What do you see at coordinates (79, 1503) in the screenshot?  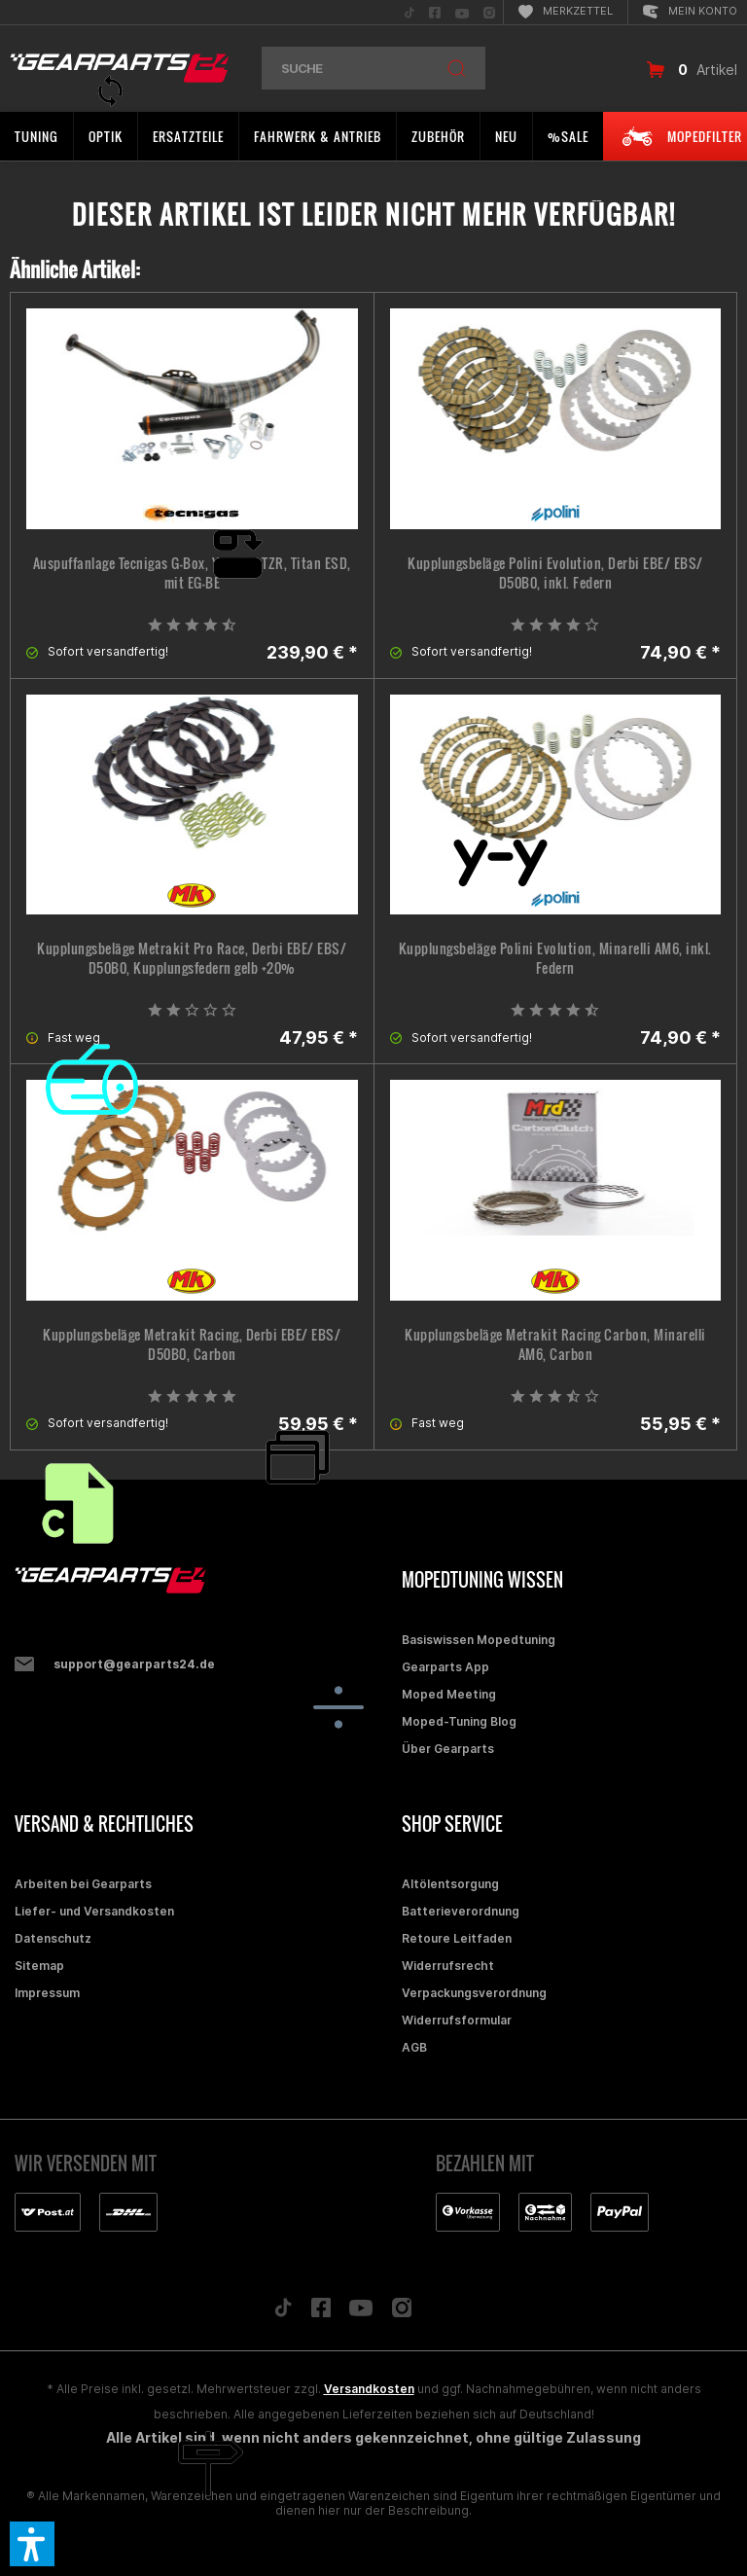 I see `a C programming language source file` at bounding box center [79, 1503].